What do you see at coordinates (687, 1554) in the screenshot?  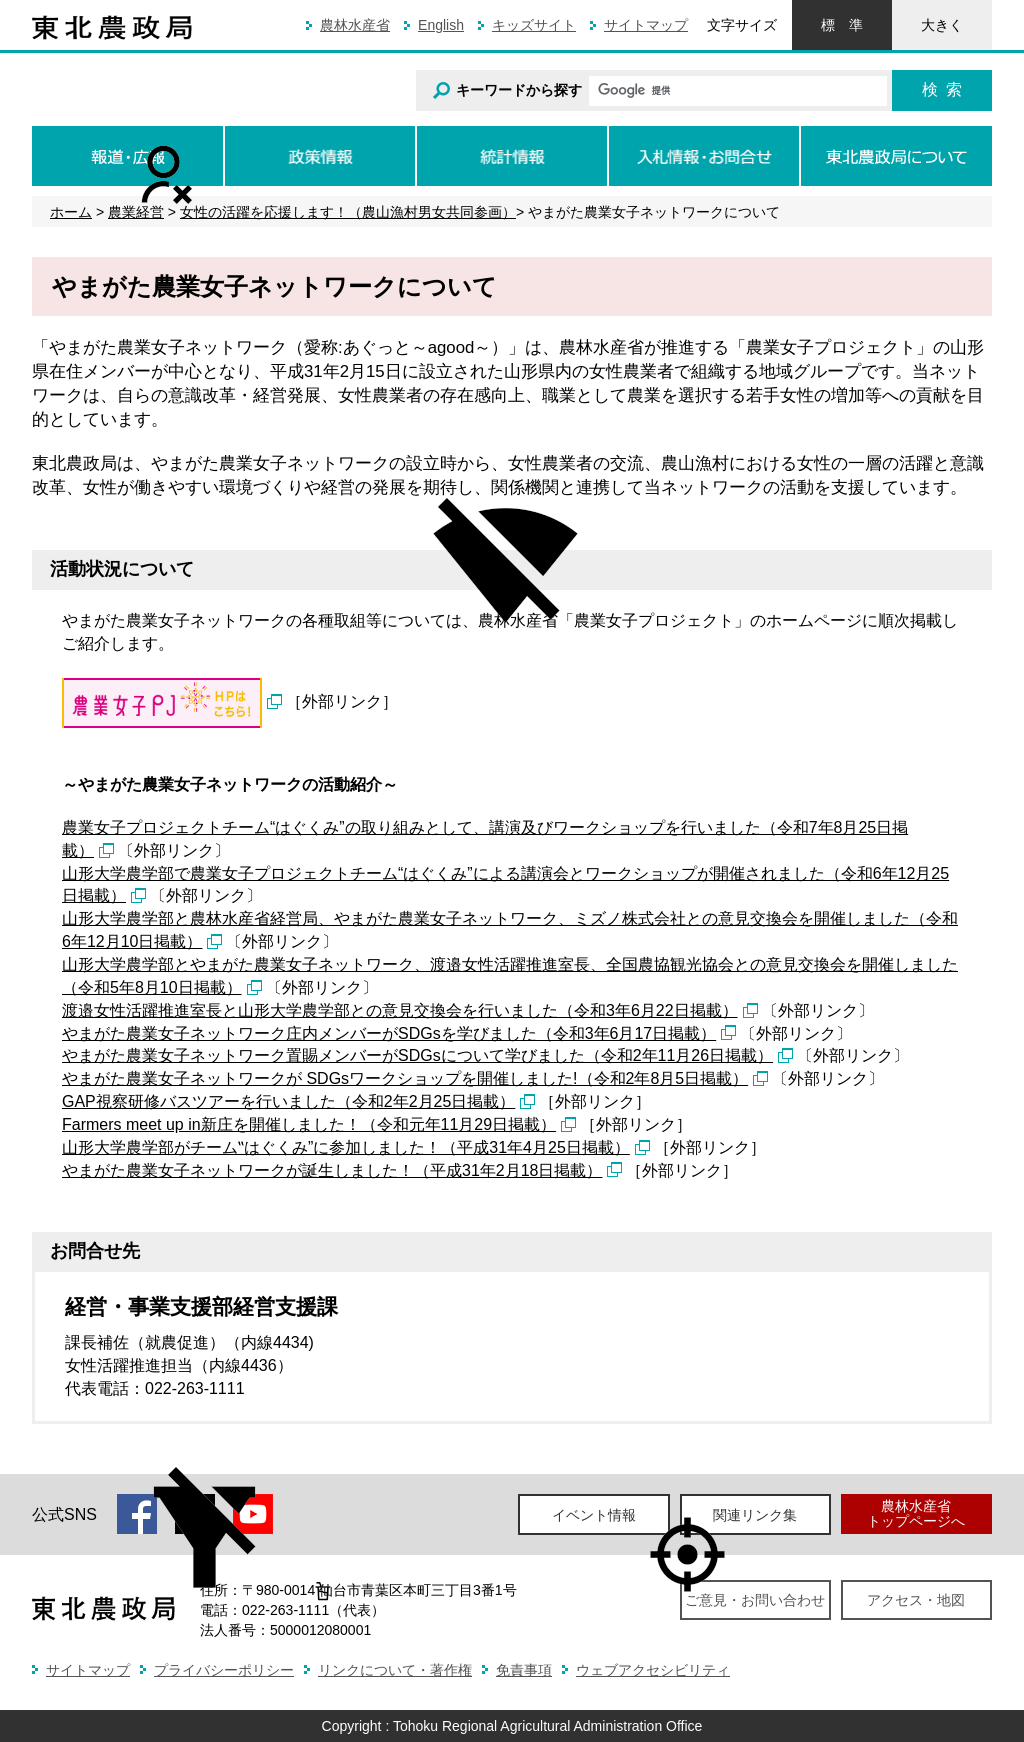 I see `center or focus on current location` at bounding box center [687, 1554].